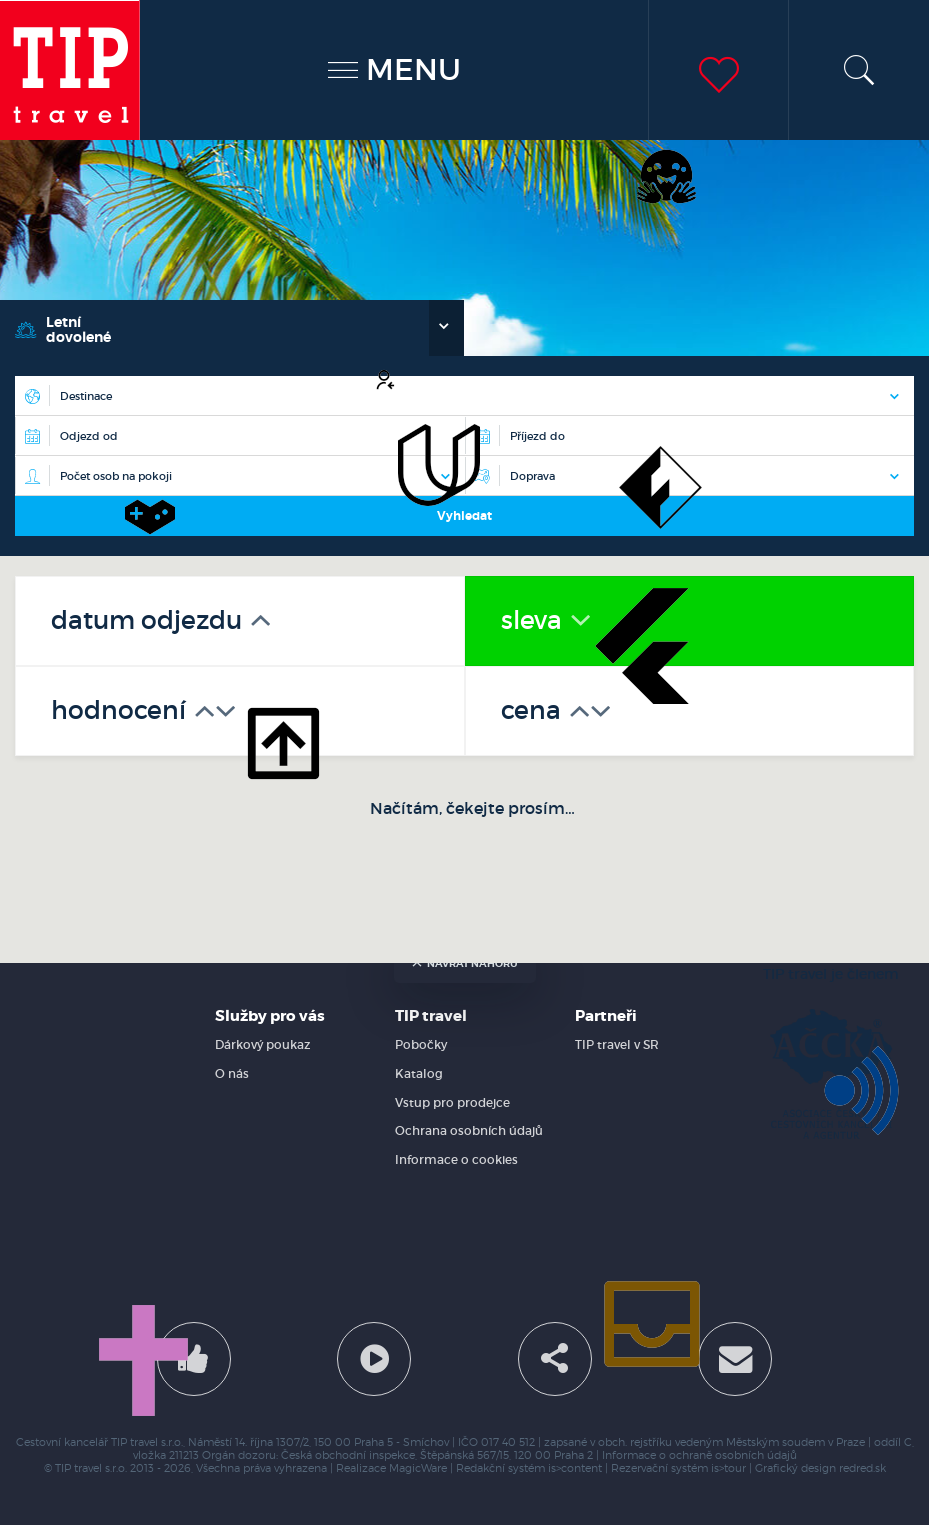 The width and height of the screenshot is (929, 1525). Describe the element at coordinates (283, 743) in the screenshot. I see `upload a file or content` at that location.